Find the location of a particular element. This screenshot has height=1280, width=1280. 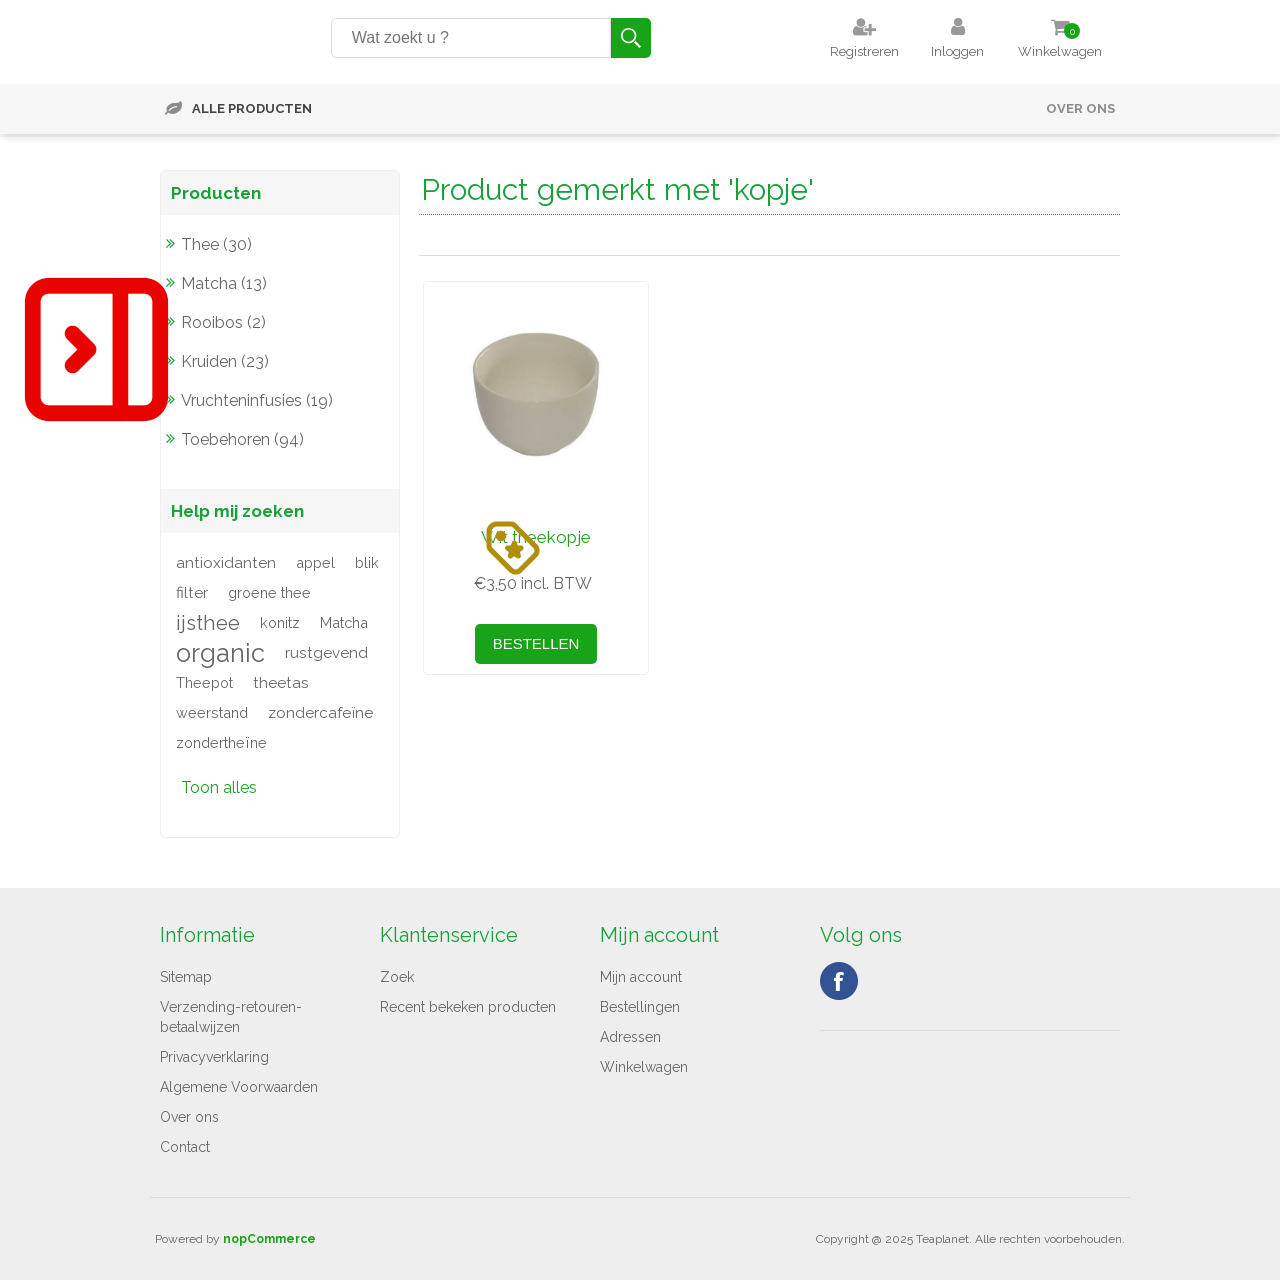

collapse the right sidebar panel is located at coordinates (96, 349).